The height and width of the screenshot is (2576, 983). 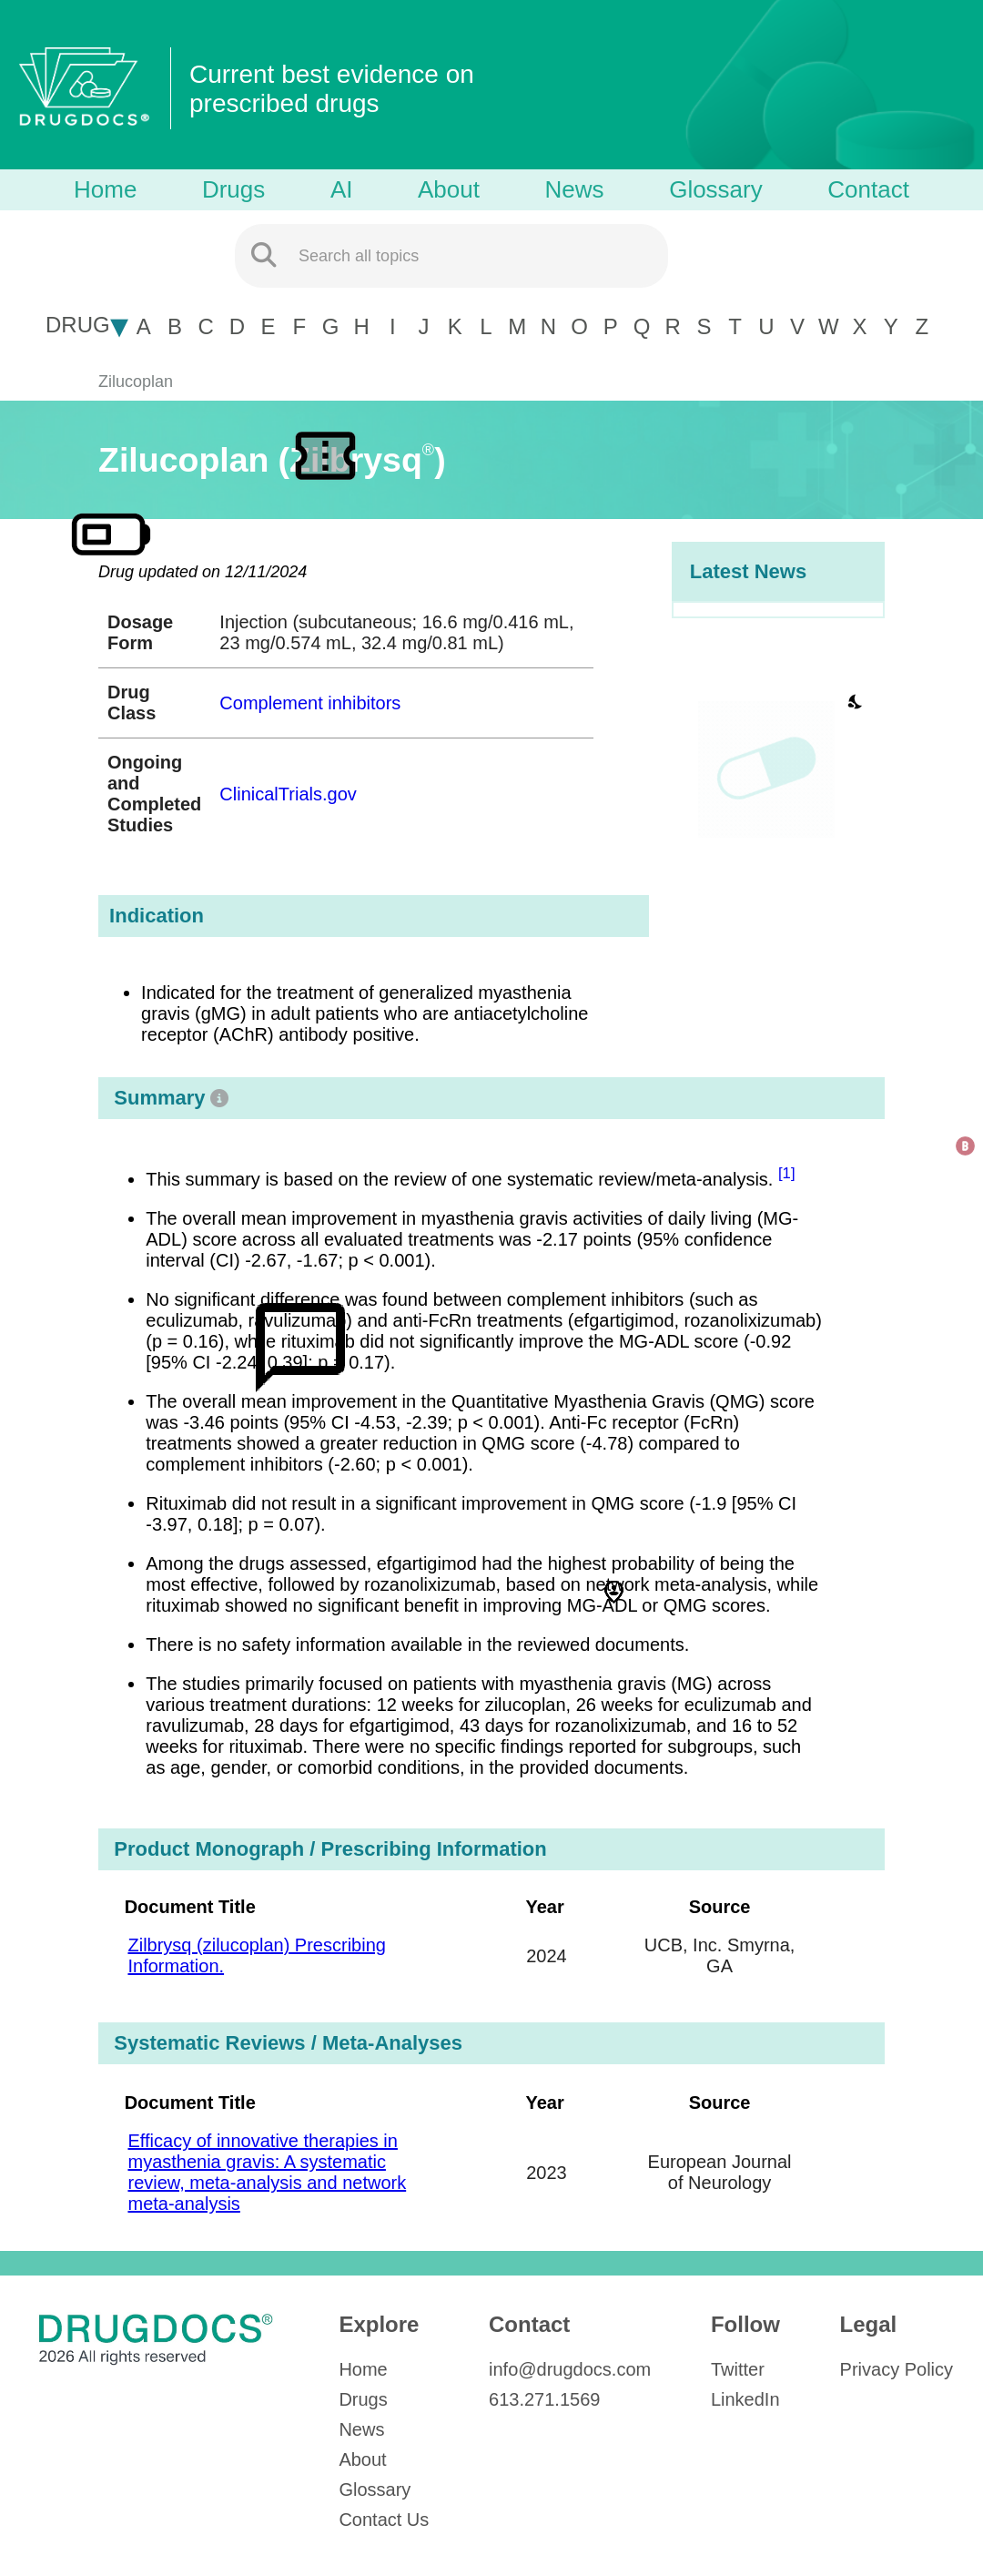 What do you see at coordinates (856, 701) in the screenshot?
I see `toggle dark mode or night theme` at bounding box center [856, 701].